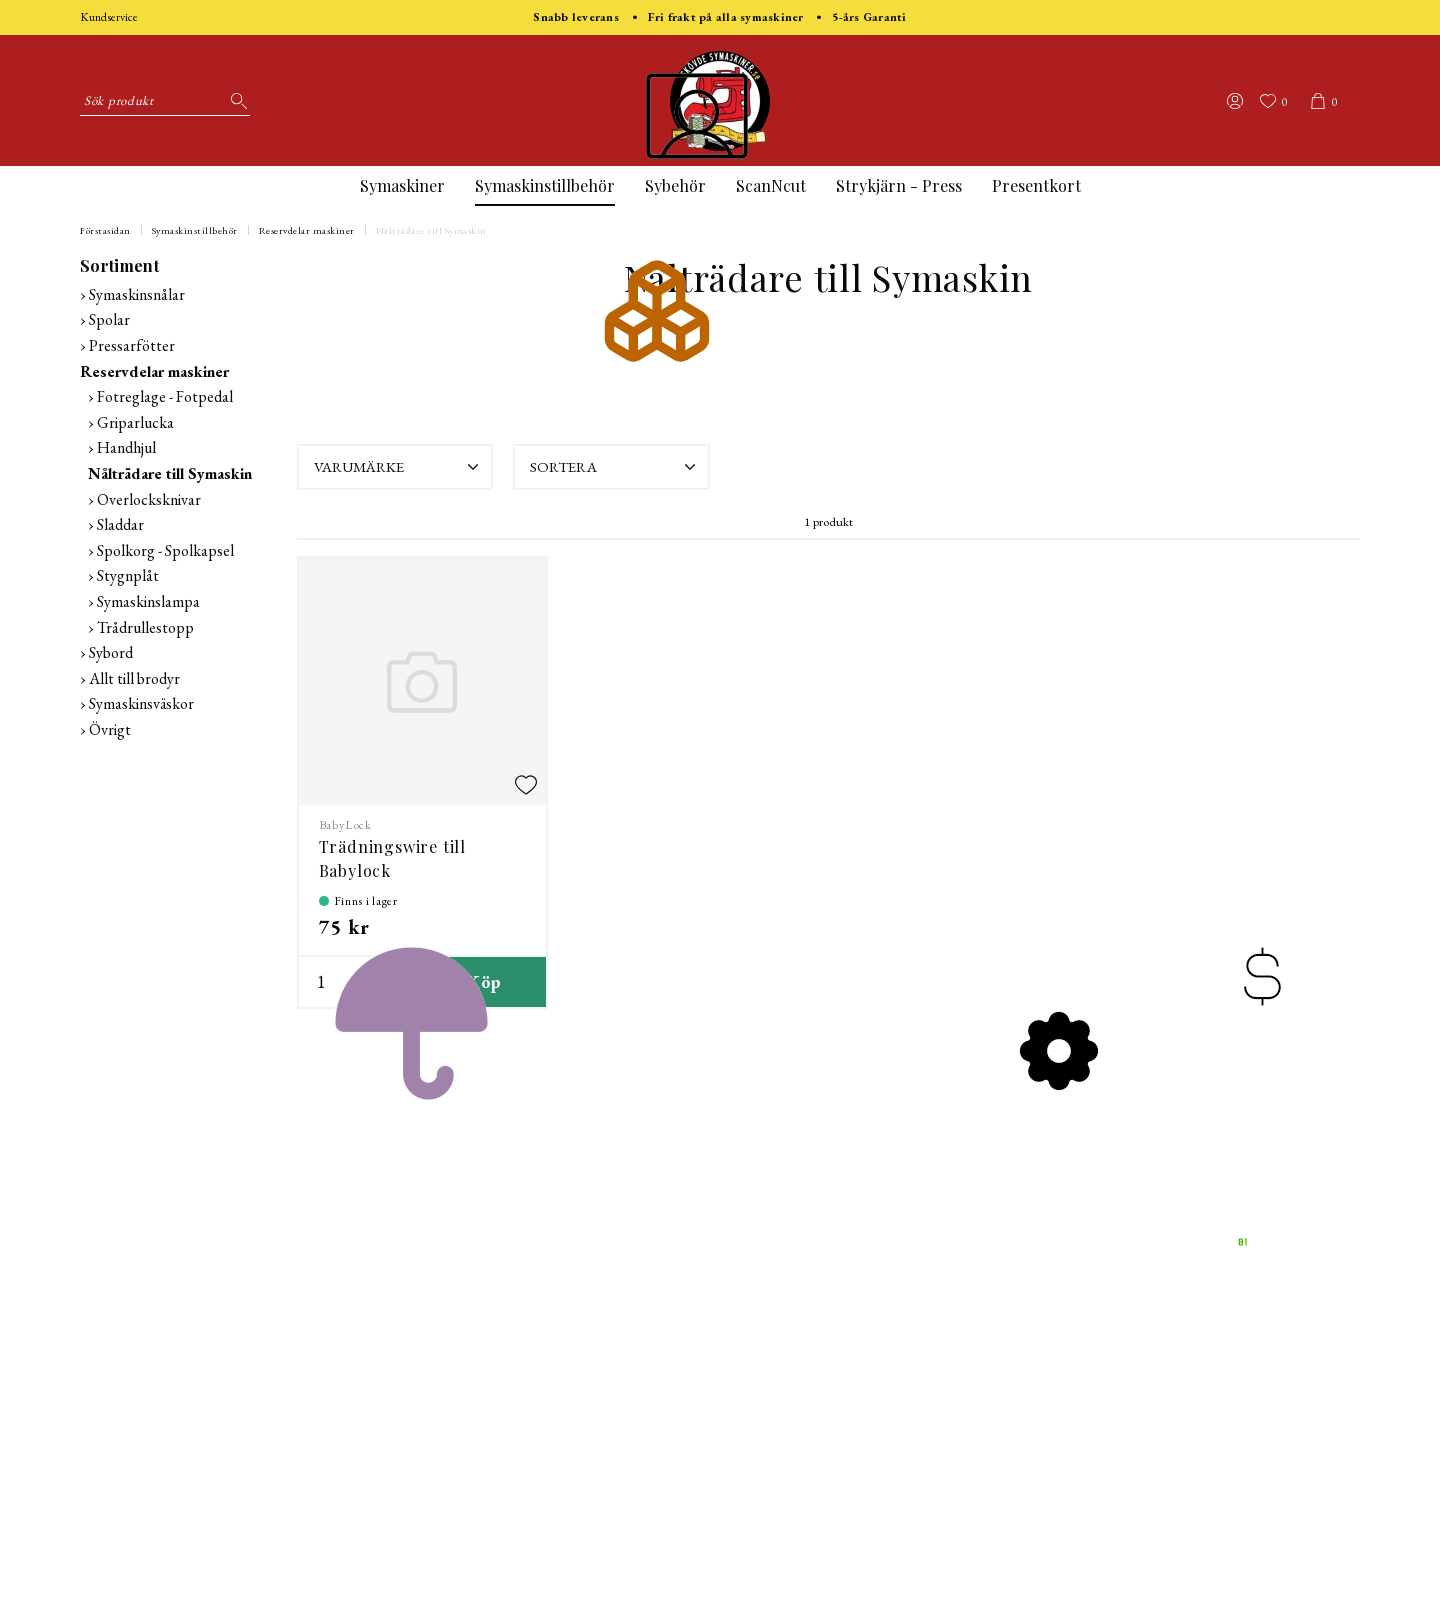  What do you see at coordinates (697, 116) in the screenshot?
I see `view user profile` at bounding box center [697, 116].